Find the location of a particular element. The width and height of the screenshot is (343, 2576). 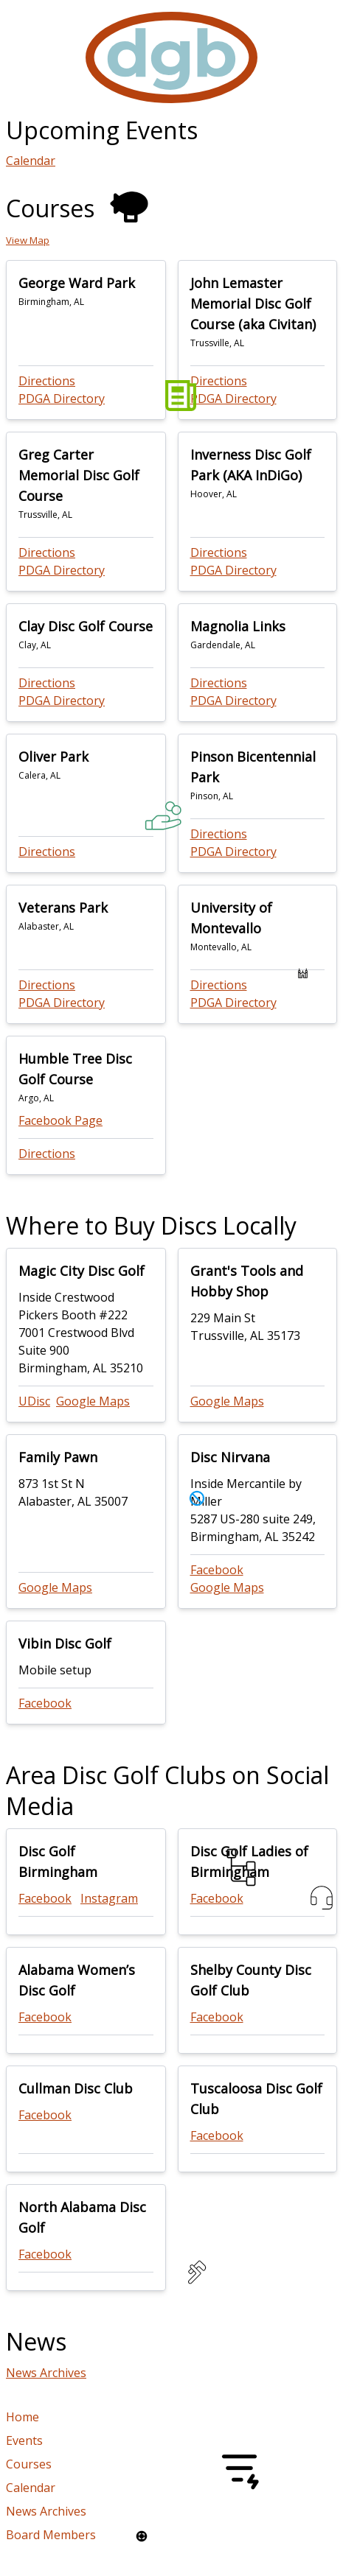

locate nearby synagogues on a map is located at coordinates (302, 973).